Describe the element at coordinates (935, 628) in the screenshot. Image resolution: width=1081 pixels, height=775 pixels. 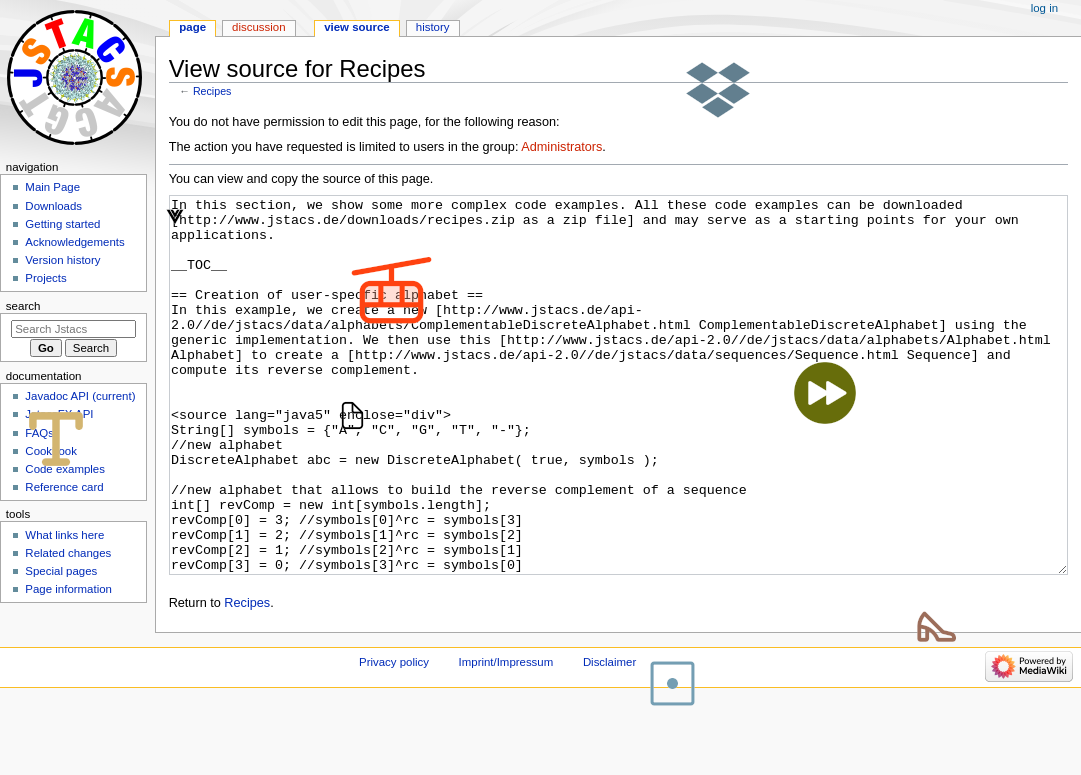
I see `browse women's shoes or footwear` at that location.